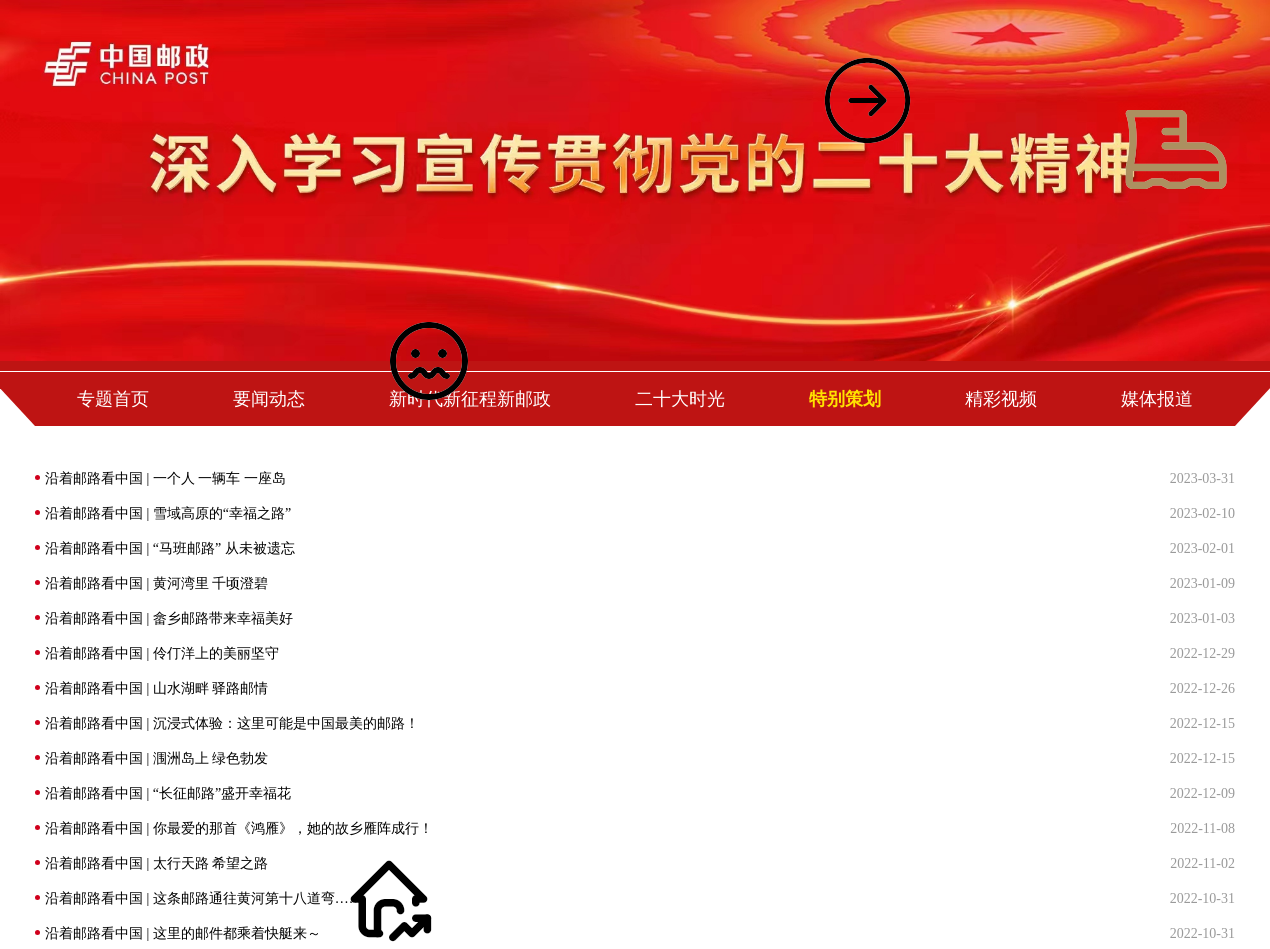  What do you see at coordinates (429, 361) in the screenshot?
I see `indicates a nervous or anxious status` at bounding box center [429, 361].